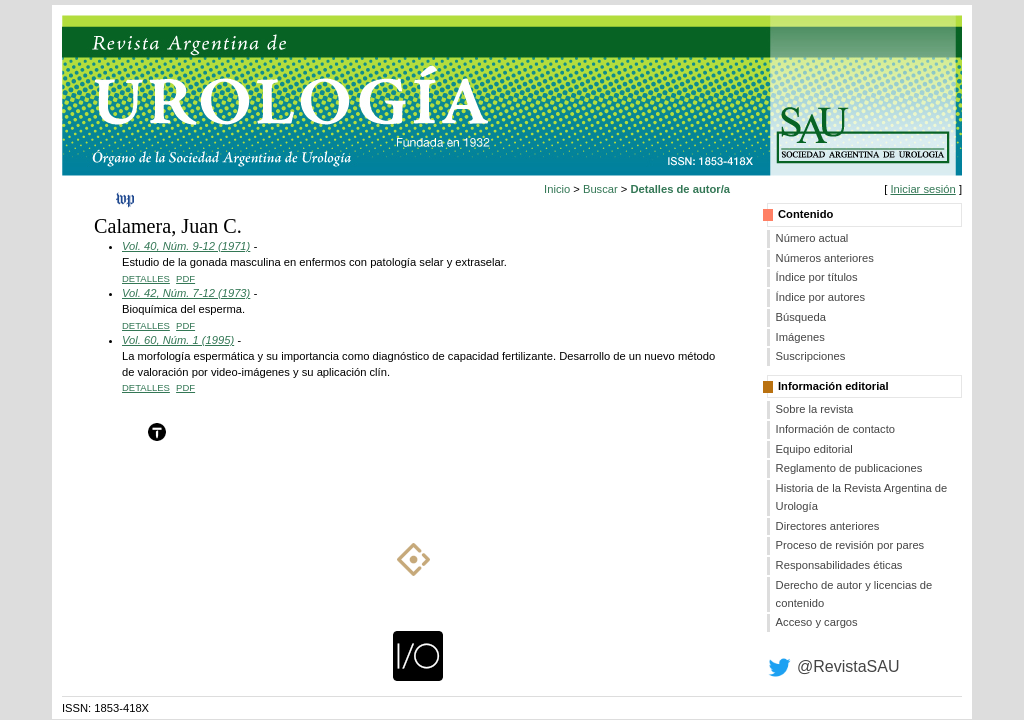  Describe the element at coordinates (125, 200) in the screenshot. I see `open The Washington Post app` at that location.